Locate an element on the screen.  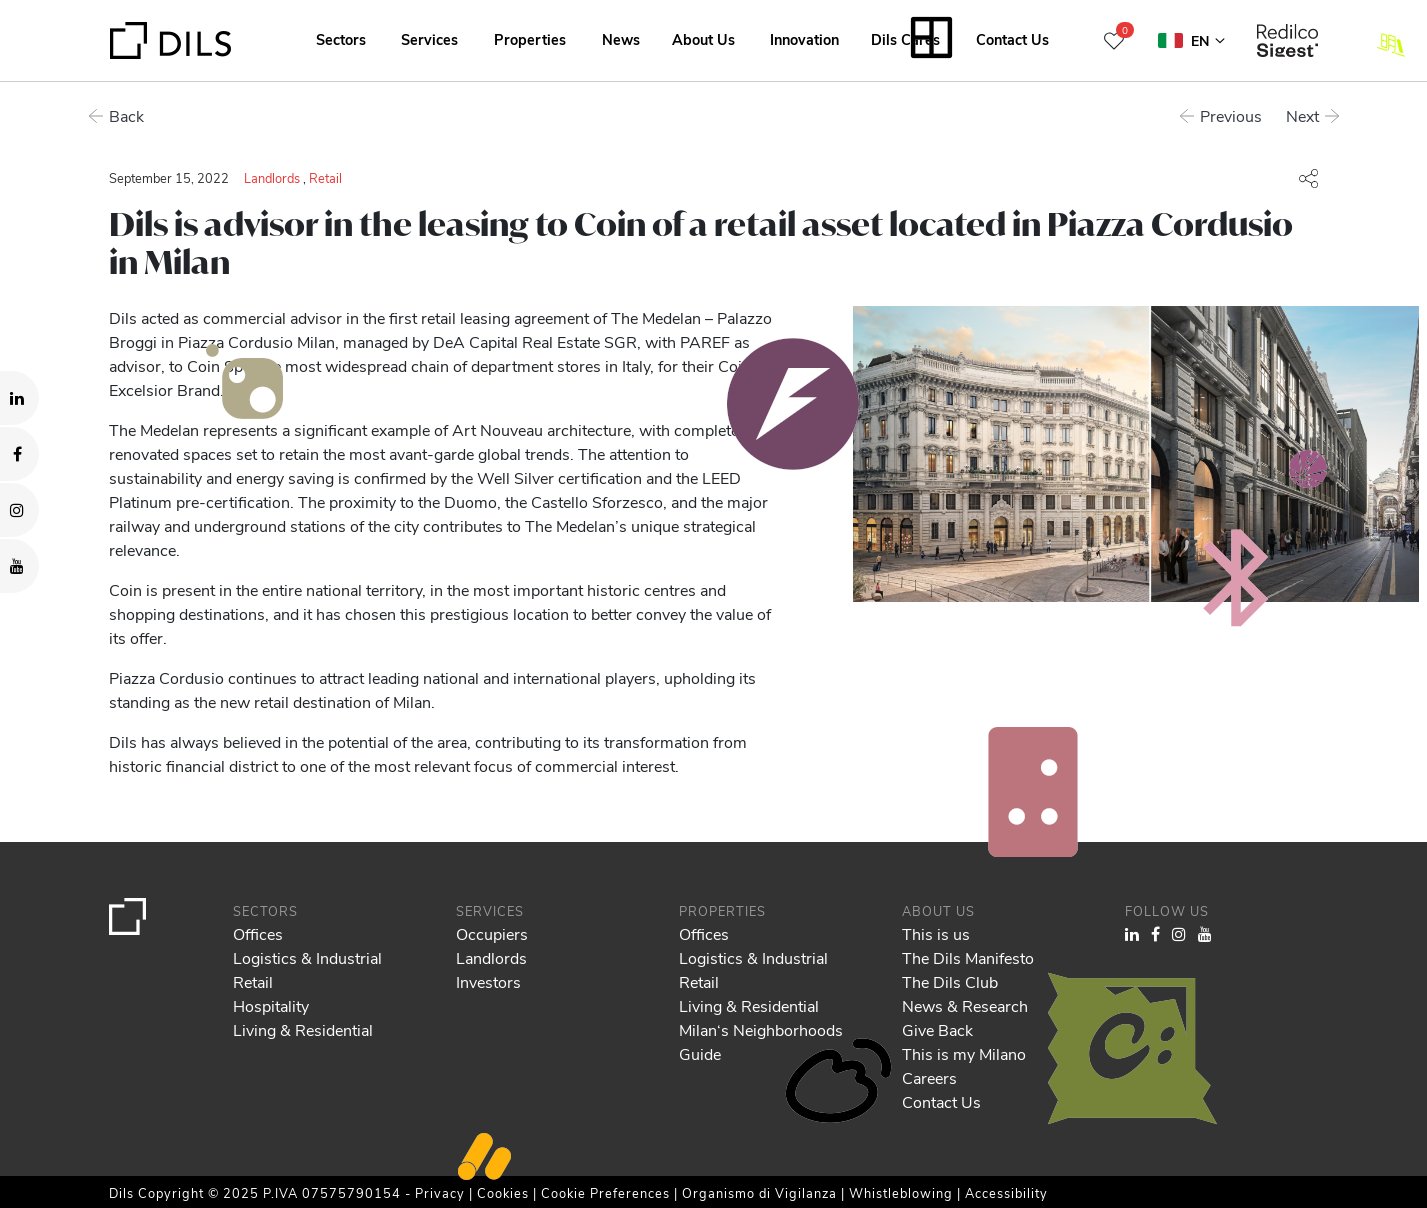
open Weibo app is located at coordinates (838, 1081).